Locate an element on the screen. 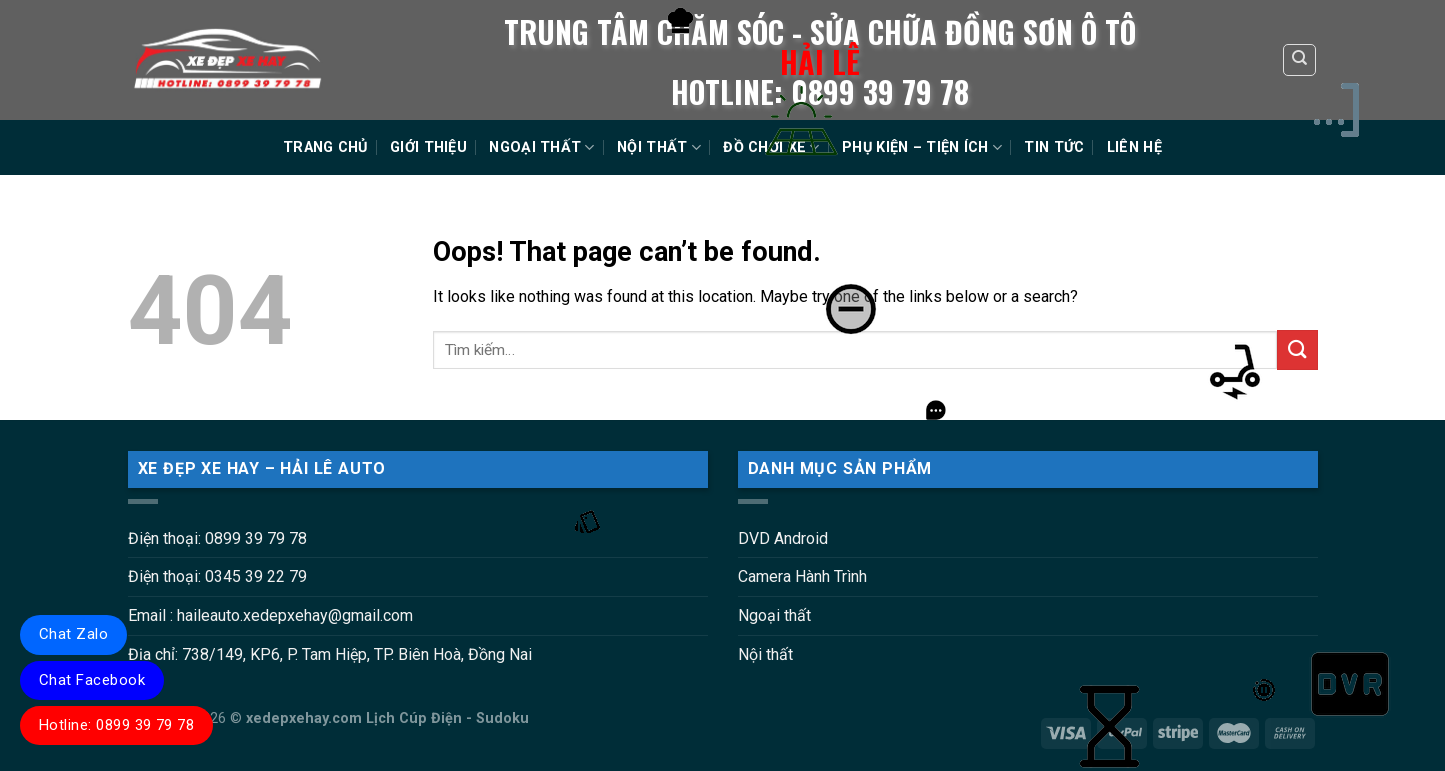 The image size is (1445, 771). select electric scooter as transportation mode is located at coordinates (1235, 372).